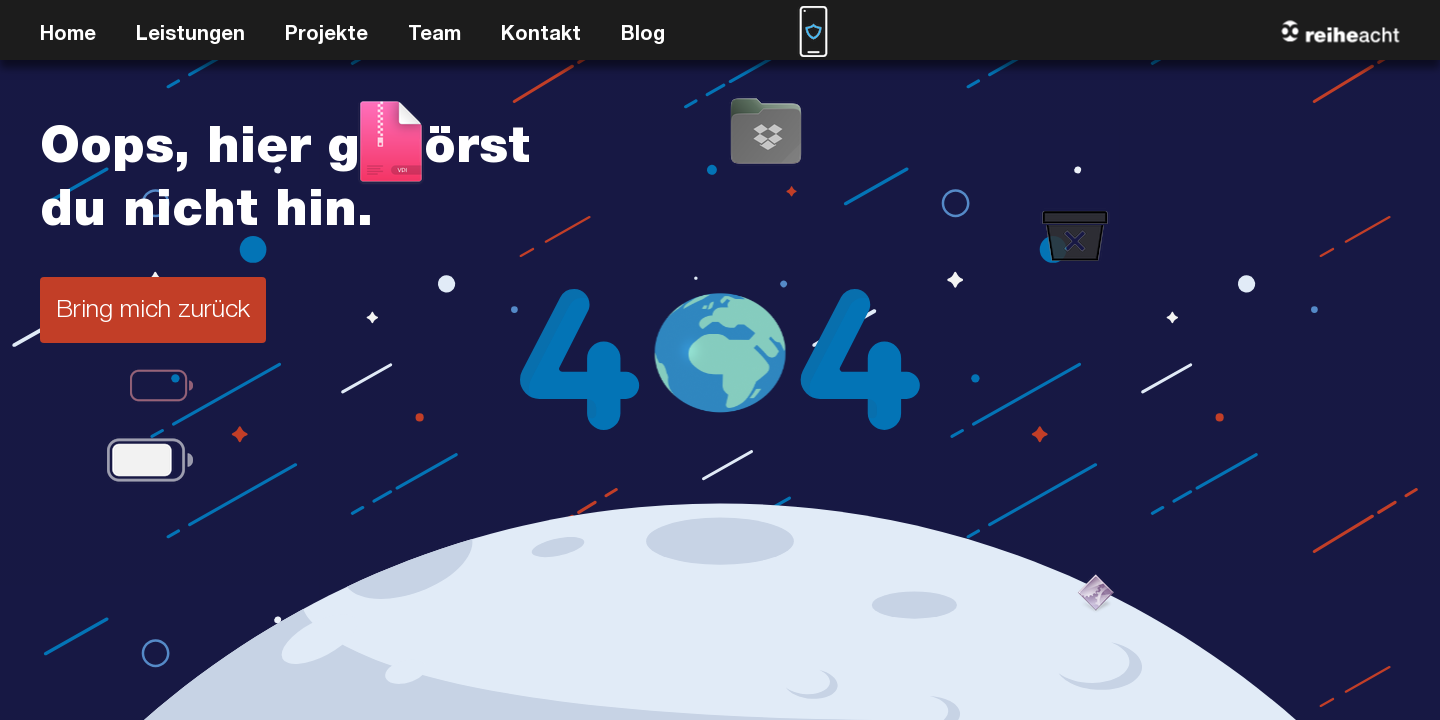 The height and width of the screenshot is (720, 1440). Describe the element at coordinates (391, 143) in the screenshot. I see `a virtualbox virtual disk image file` at that location.